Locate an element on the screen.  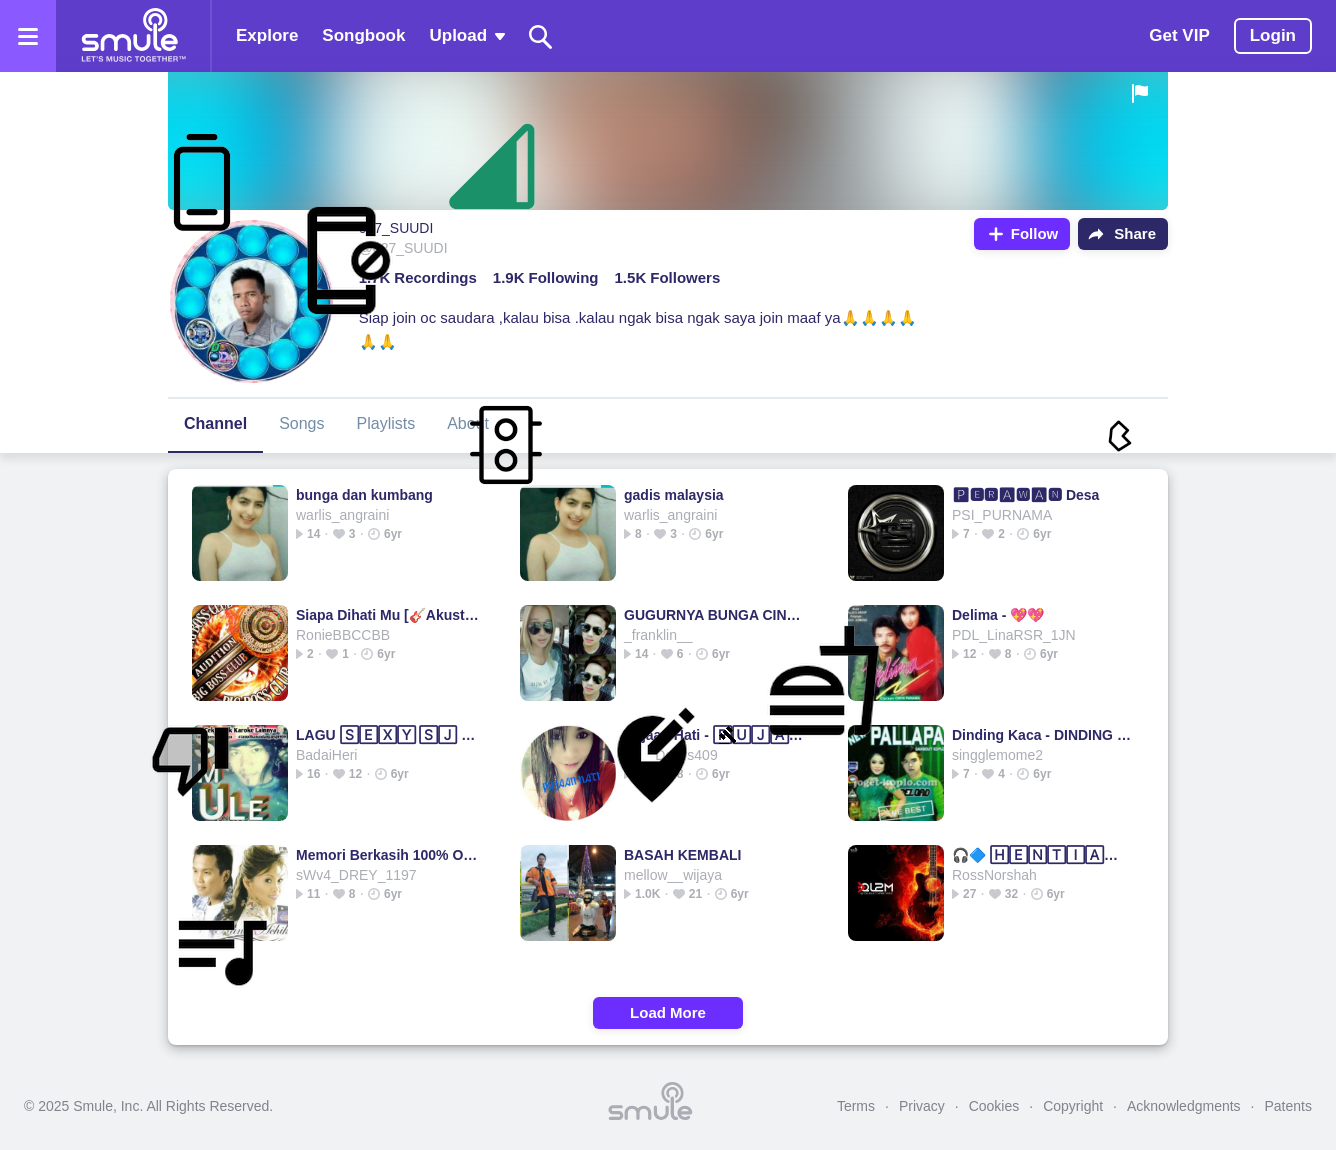
block or restrict an app is located at coordinates (341, 260).